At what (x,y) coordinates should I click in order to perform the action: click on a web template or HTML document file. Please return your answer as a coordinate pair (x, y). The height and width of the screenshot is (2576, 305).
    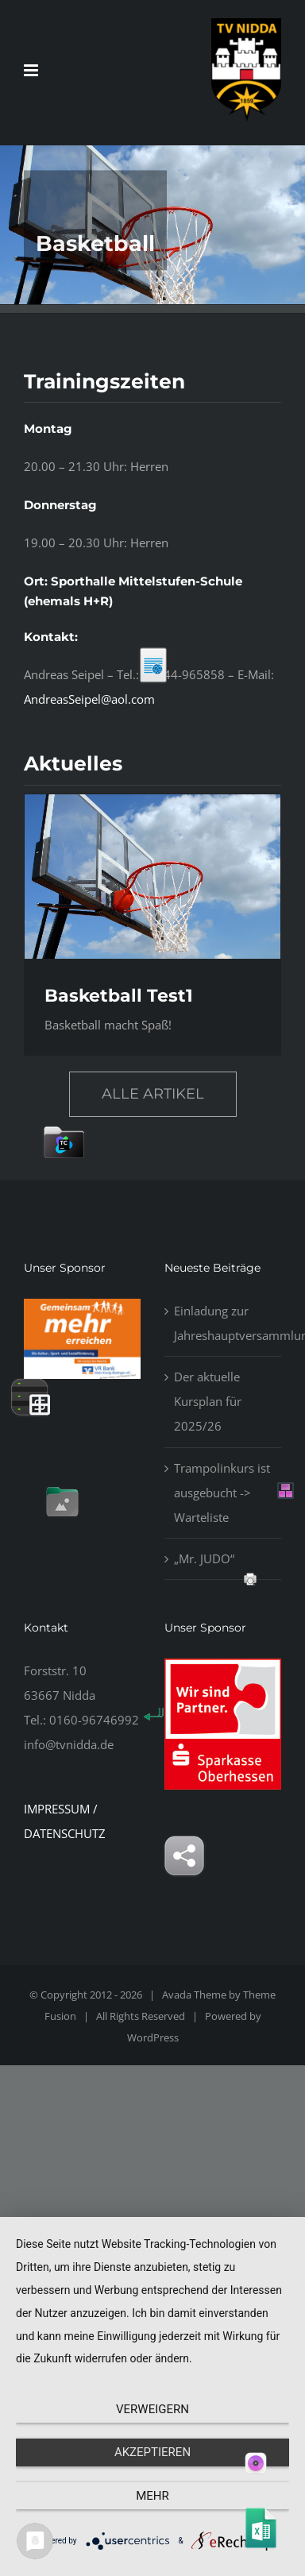
    Looking at the image, I should click on (153, 666).